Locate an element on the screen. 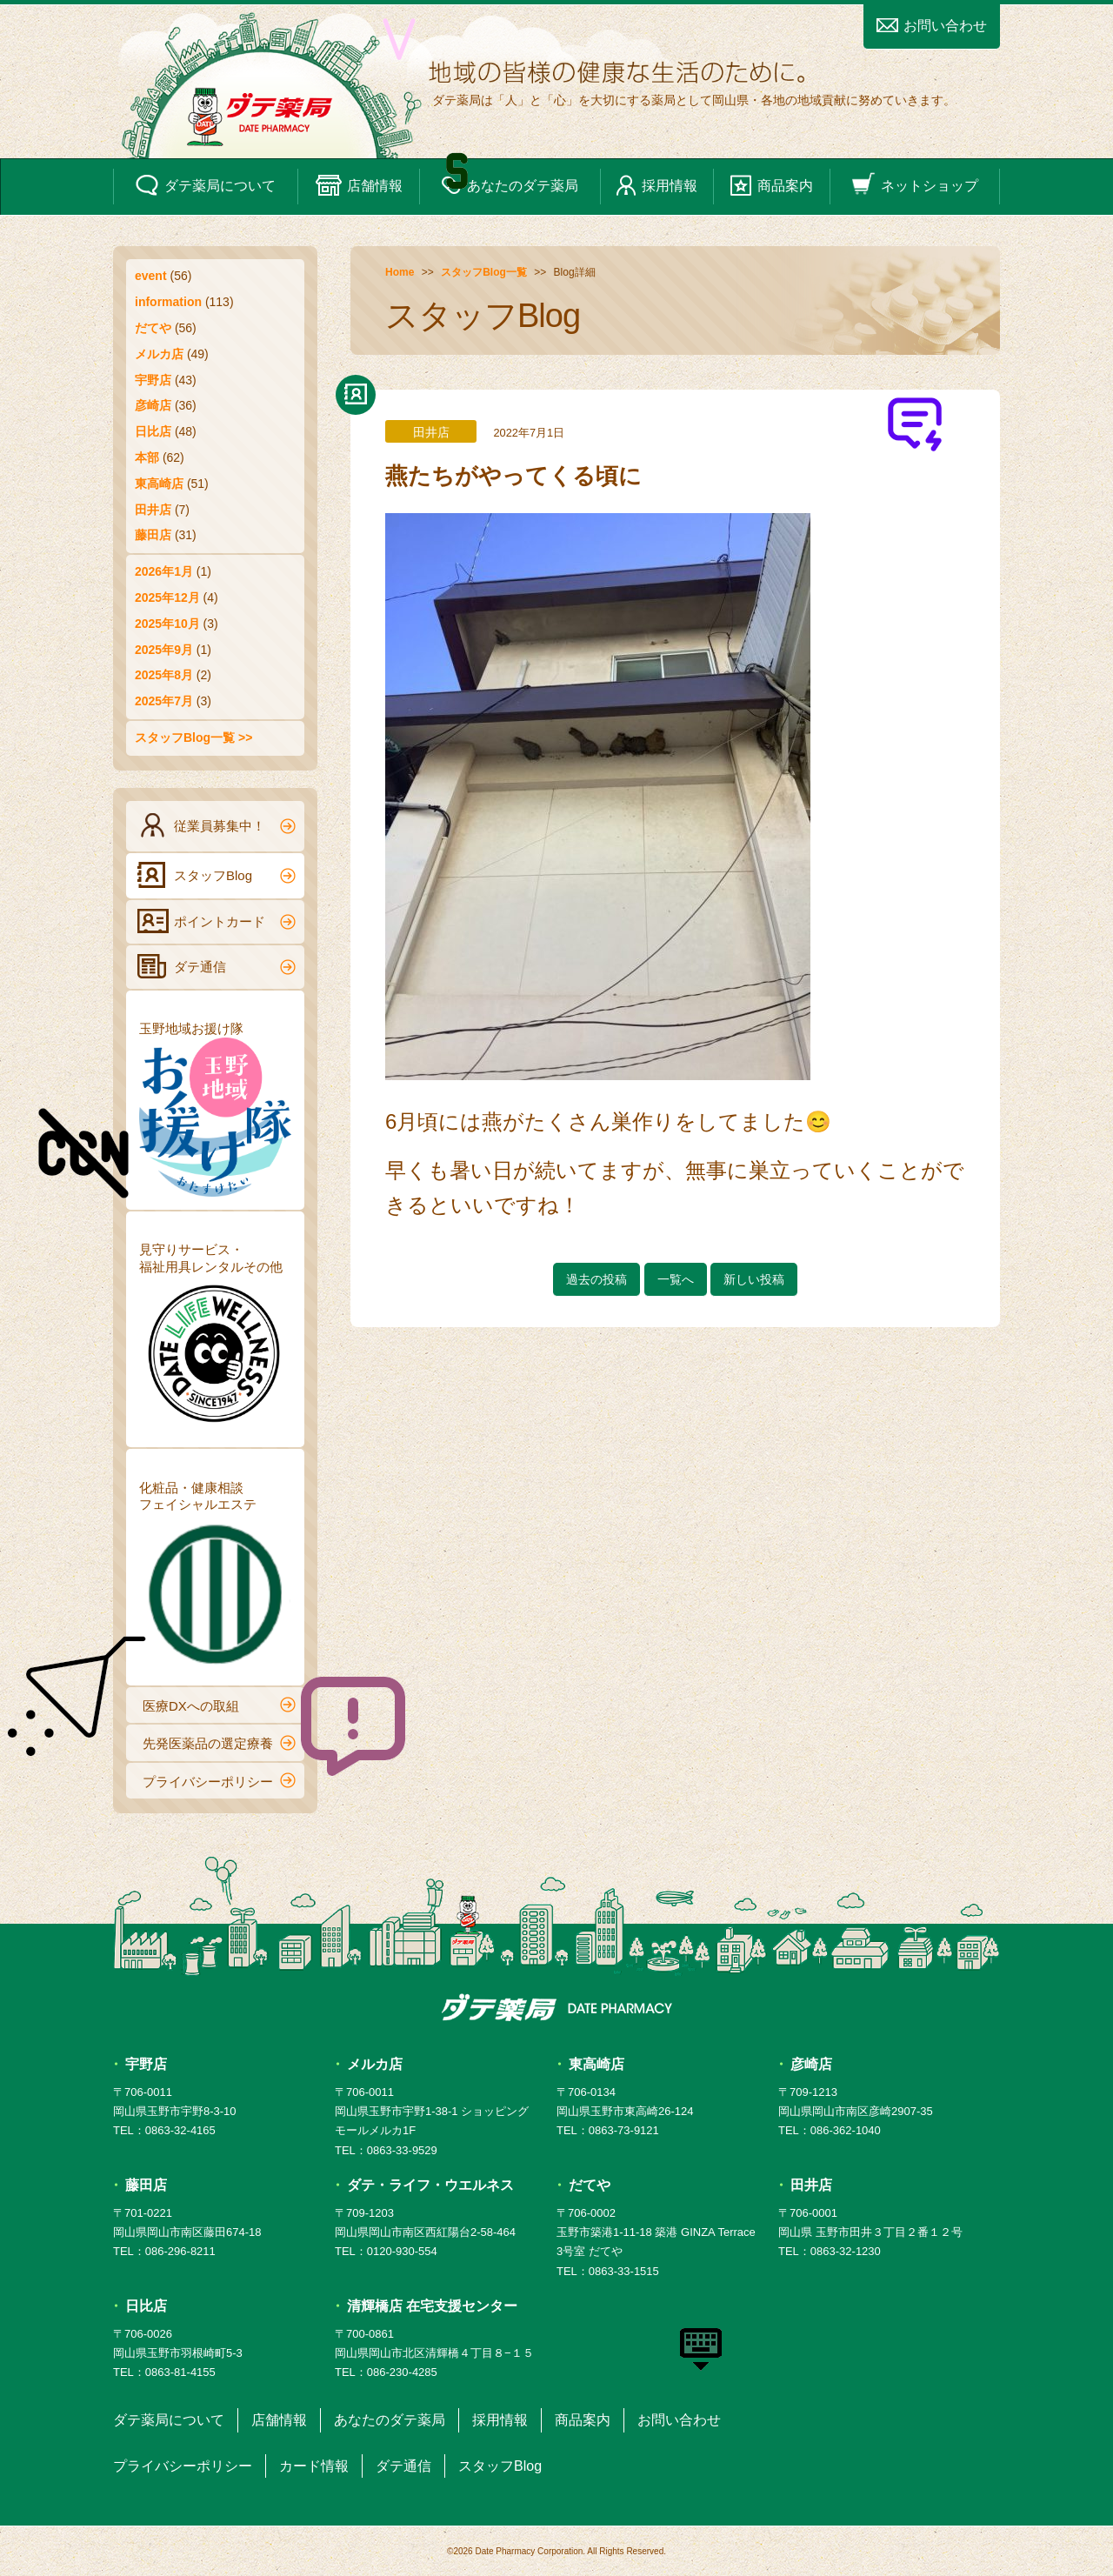 Image resolution: width=1113 pixels, height=2576 pixels. send a quick reply is located at coordinates (915, 422).